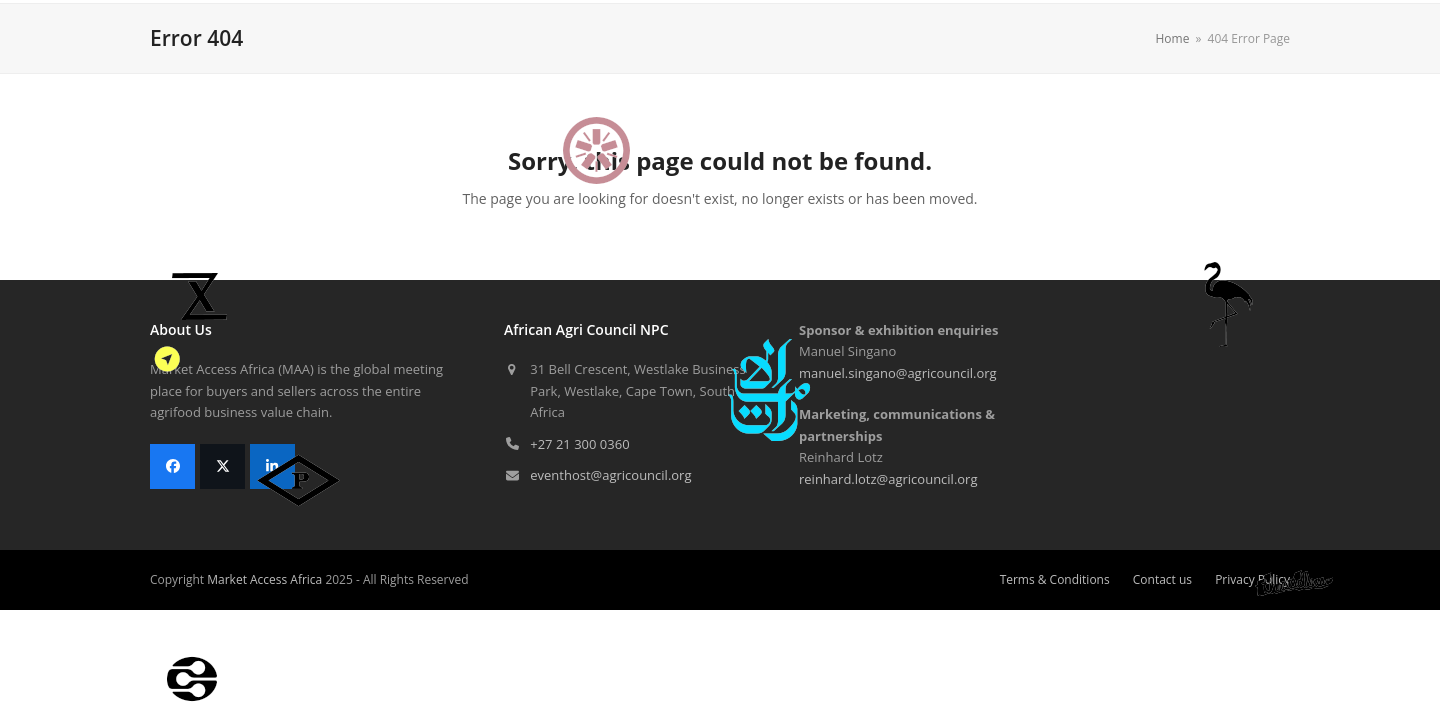 The width and height of the screenshot is (1440, 720). I want to click on tuxedo computers brand logo, so click(199, 296).